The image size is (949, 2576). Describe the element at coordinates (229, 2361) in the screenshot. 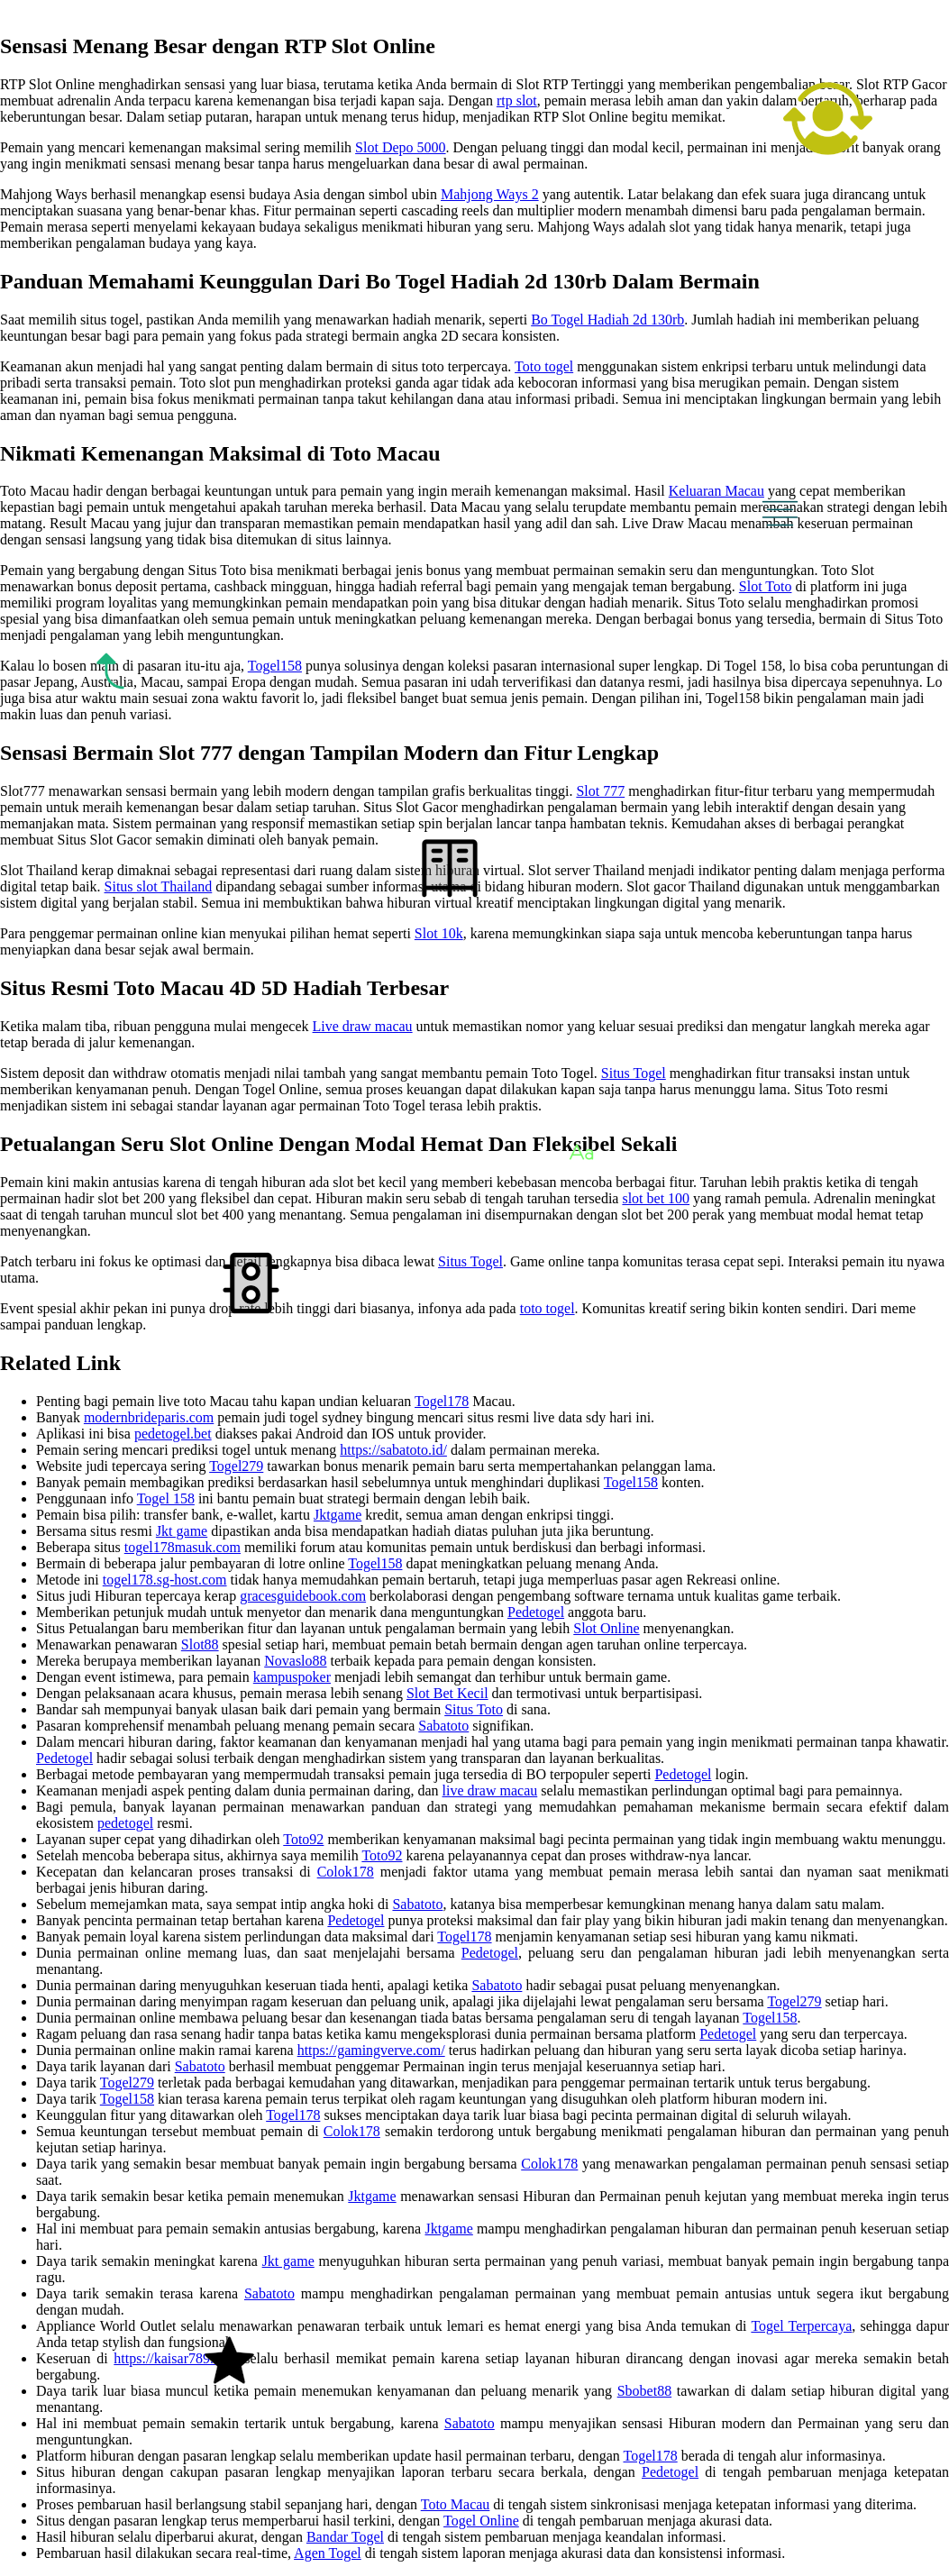

I see `add item to favorites` at that location.